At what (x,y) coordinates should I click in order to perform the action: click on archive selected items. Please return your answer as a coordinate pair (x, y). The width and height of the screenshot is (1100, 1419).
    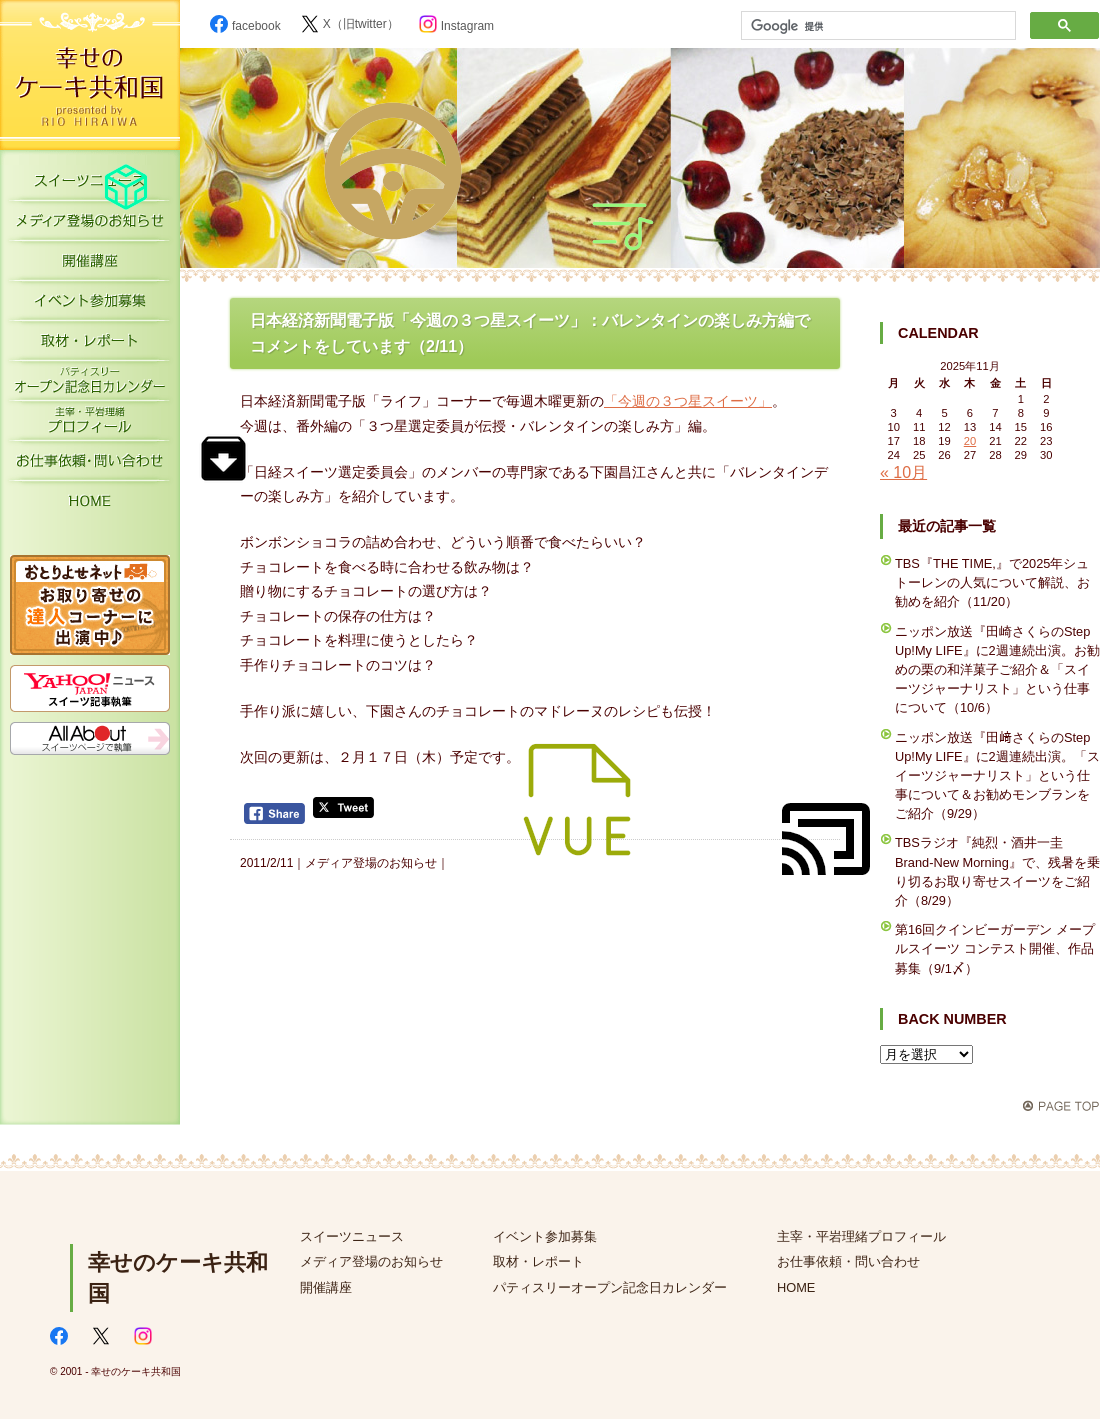
    Looking at the image, I should click on (223, 458).